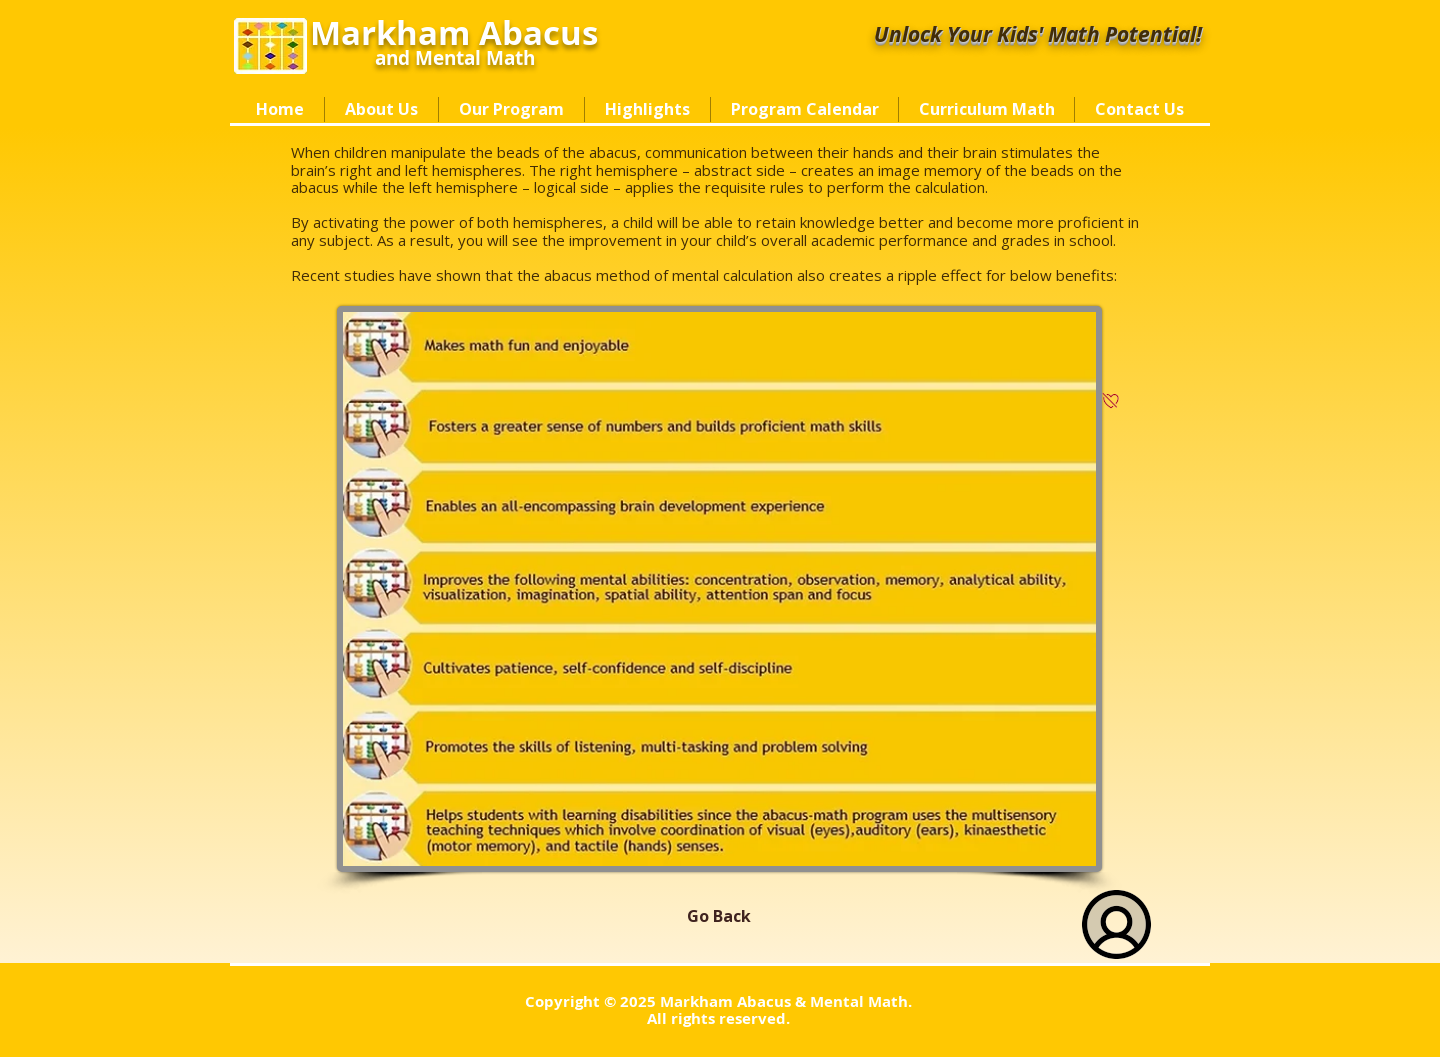 Image resolution: width=1440 pixels, height=1057 pixels. Describe the element at coordinates (1116, 924) in the screenshot. I see `view your profile` at that location.